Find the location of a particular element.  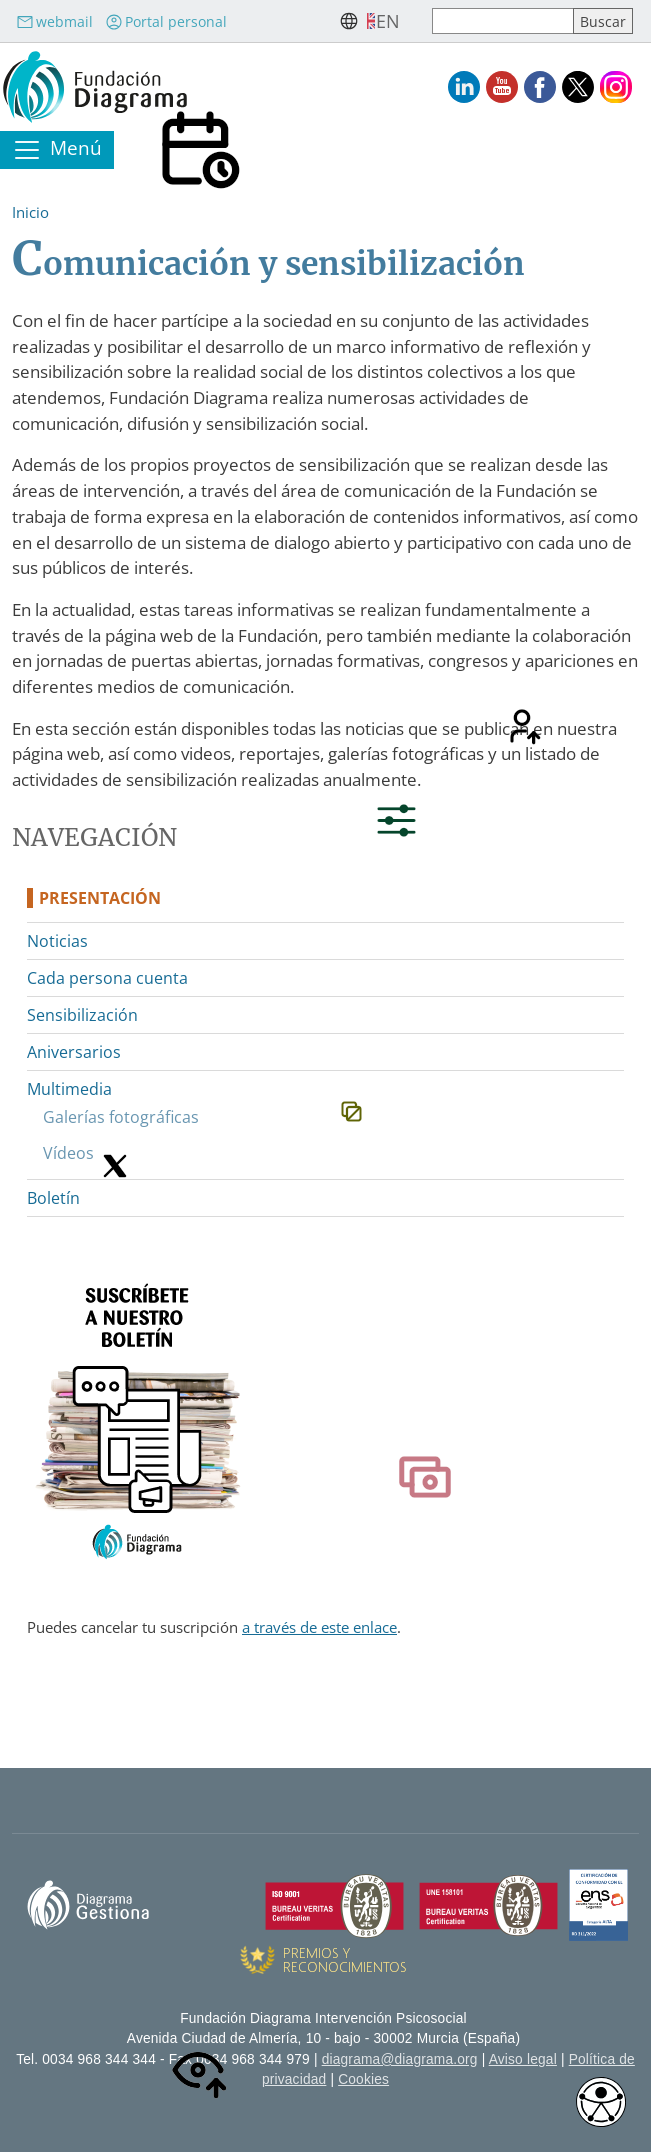

open settings or preferences is located at coordinates (396, 820).